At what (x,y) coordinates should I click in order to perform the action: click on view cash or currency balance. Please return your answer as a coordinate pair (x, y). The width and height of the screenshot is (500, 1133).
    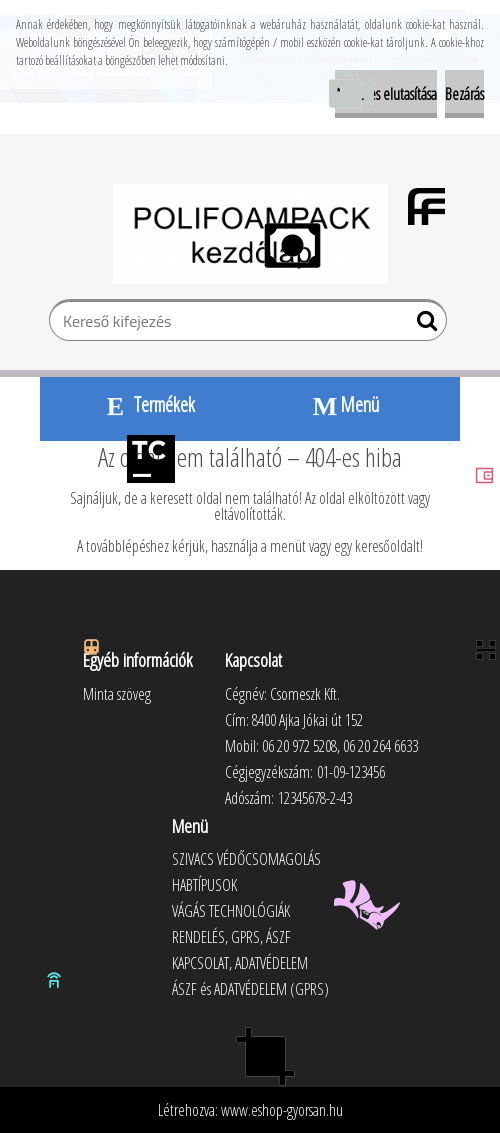
    Looking at the image, I should click on (292, 245).